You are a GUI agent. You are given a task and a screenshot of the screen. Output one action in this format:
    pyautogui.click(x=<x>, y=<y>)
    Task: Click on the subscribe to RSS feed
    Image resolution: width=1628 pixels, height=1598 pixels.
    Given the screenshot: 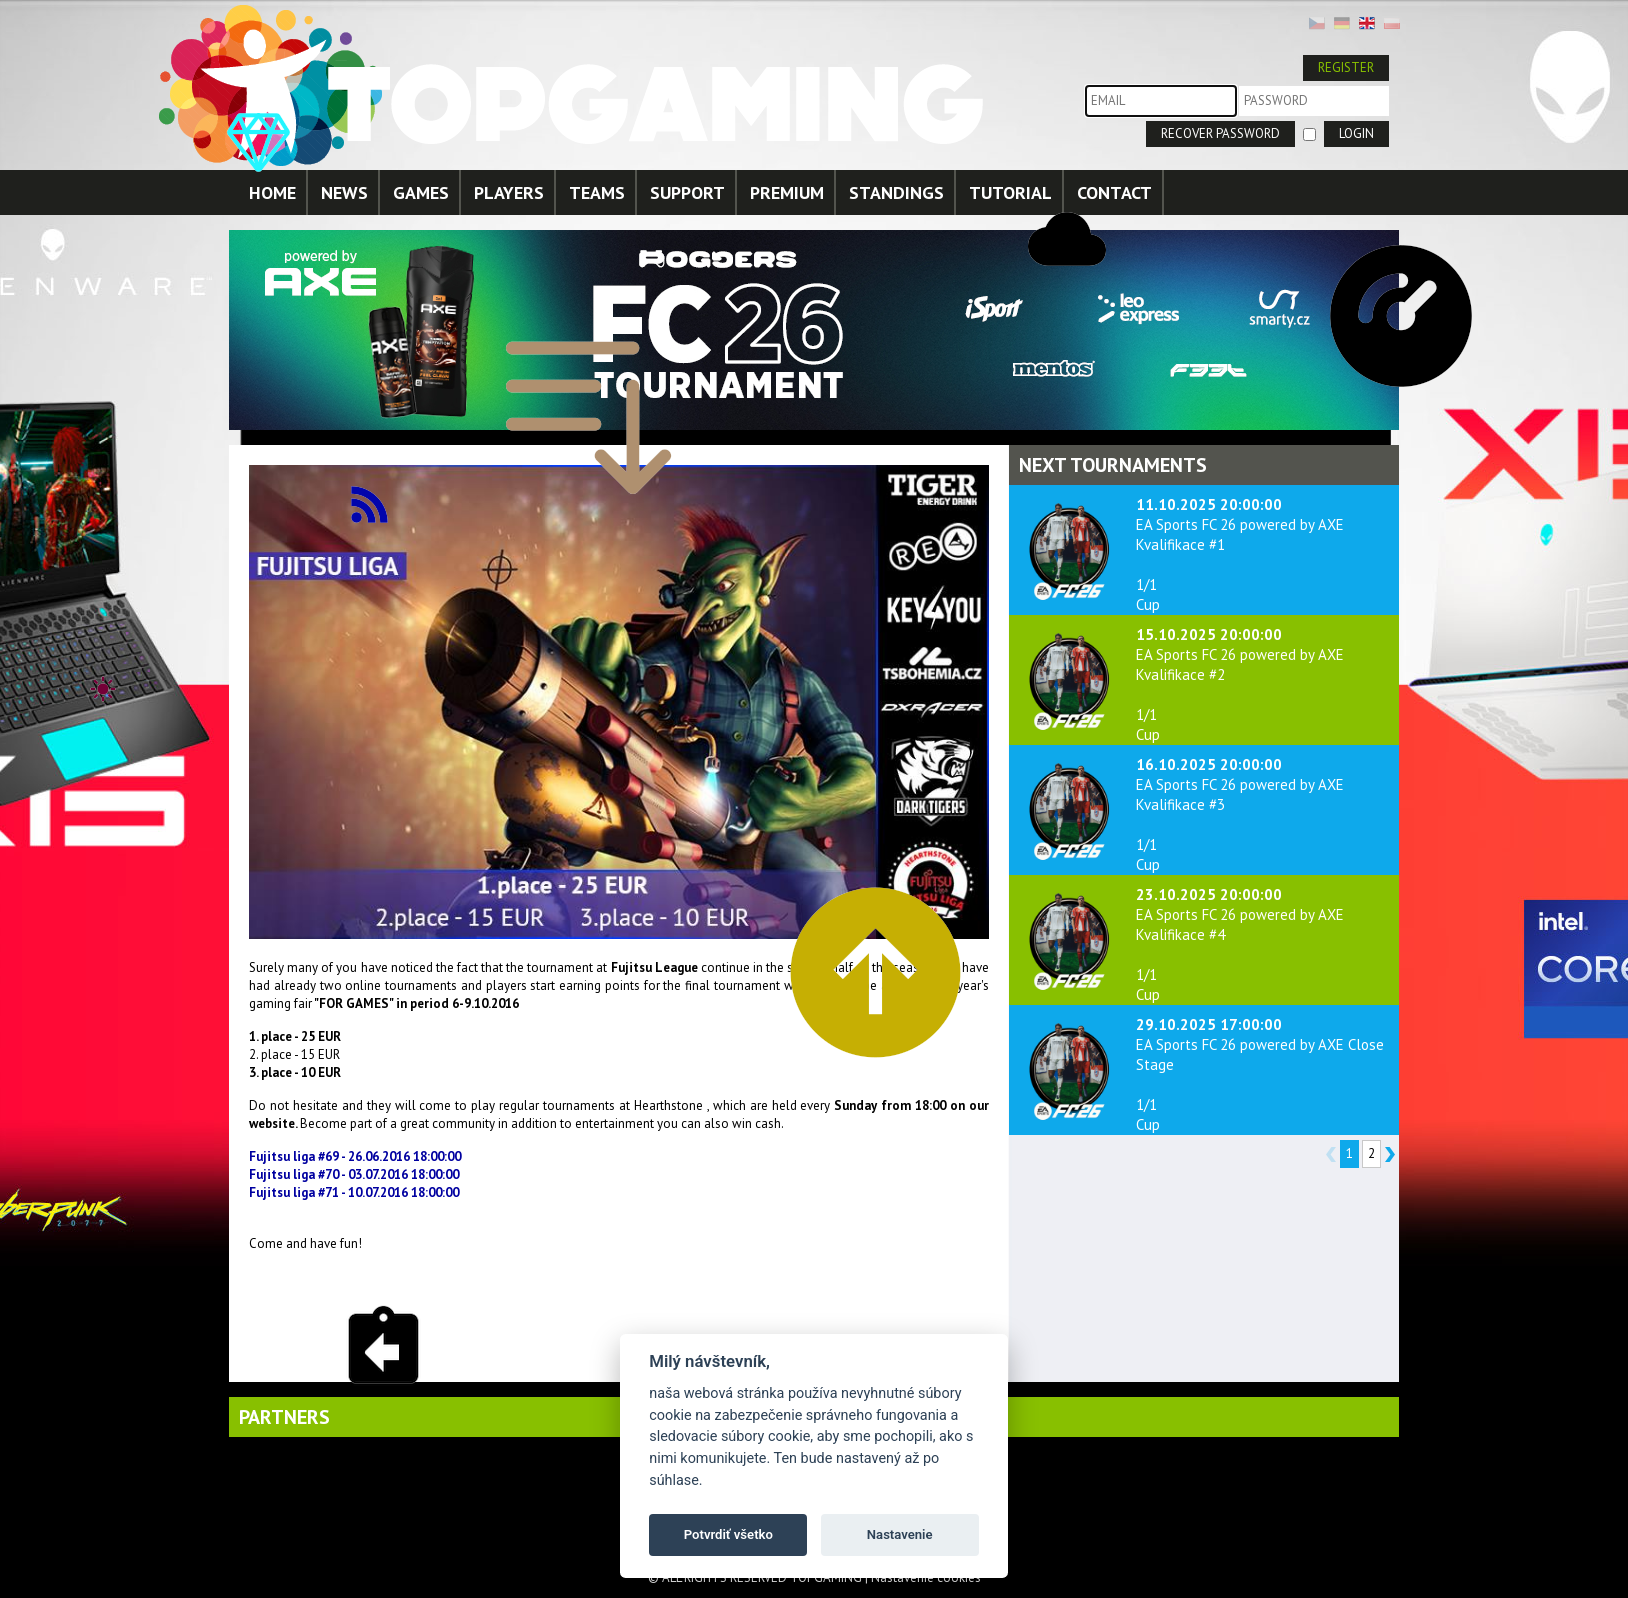 What is the action you would take?
    pyautogui.click(x=369, y=504)
    